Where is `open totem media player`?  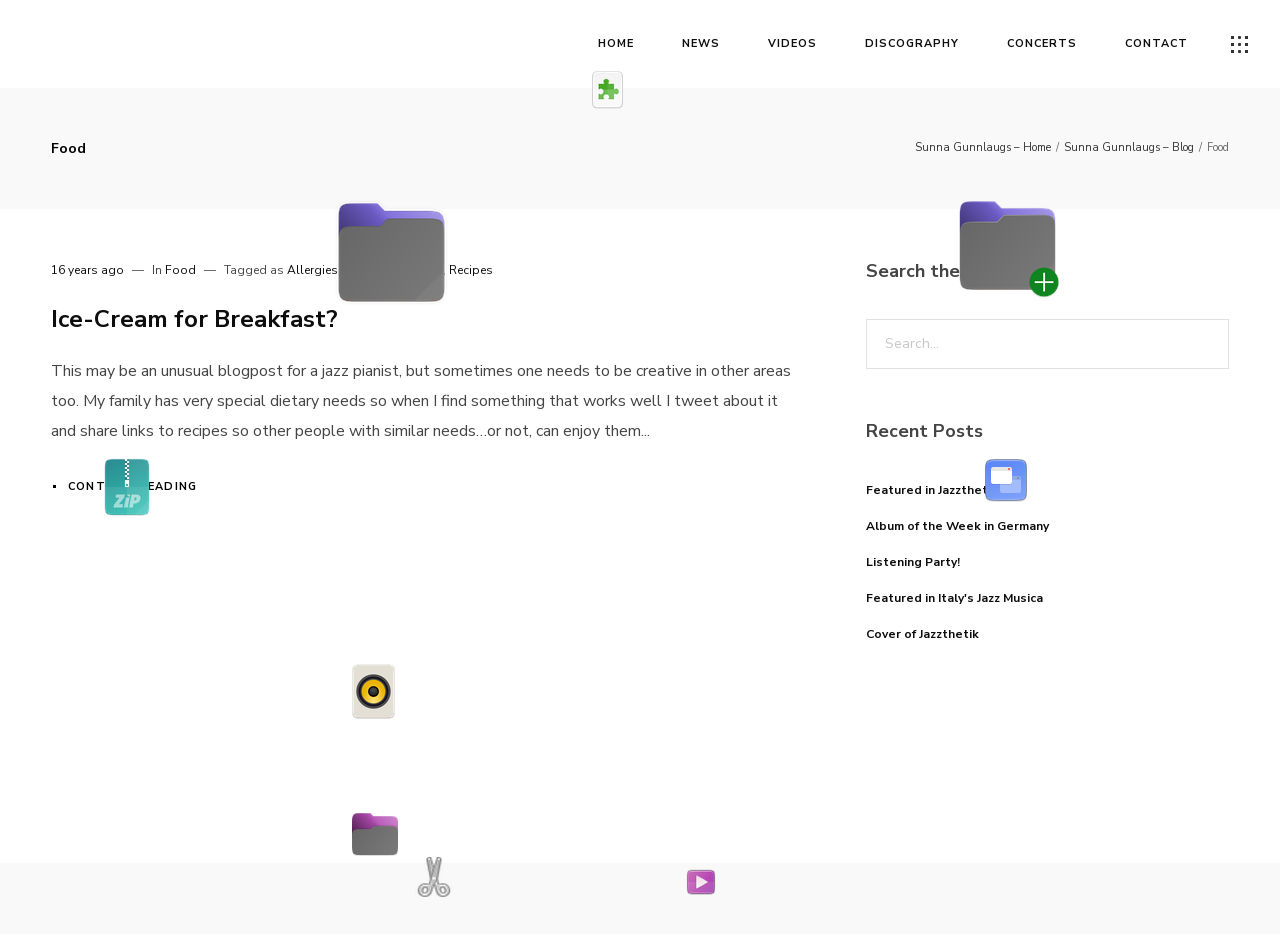 open totem media player is located at coordinates (701, 882).